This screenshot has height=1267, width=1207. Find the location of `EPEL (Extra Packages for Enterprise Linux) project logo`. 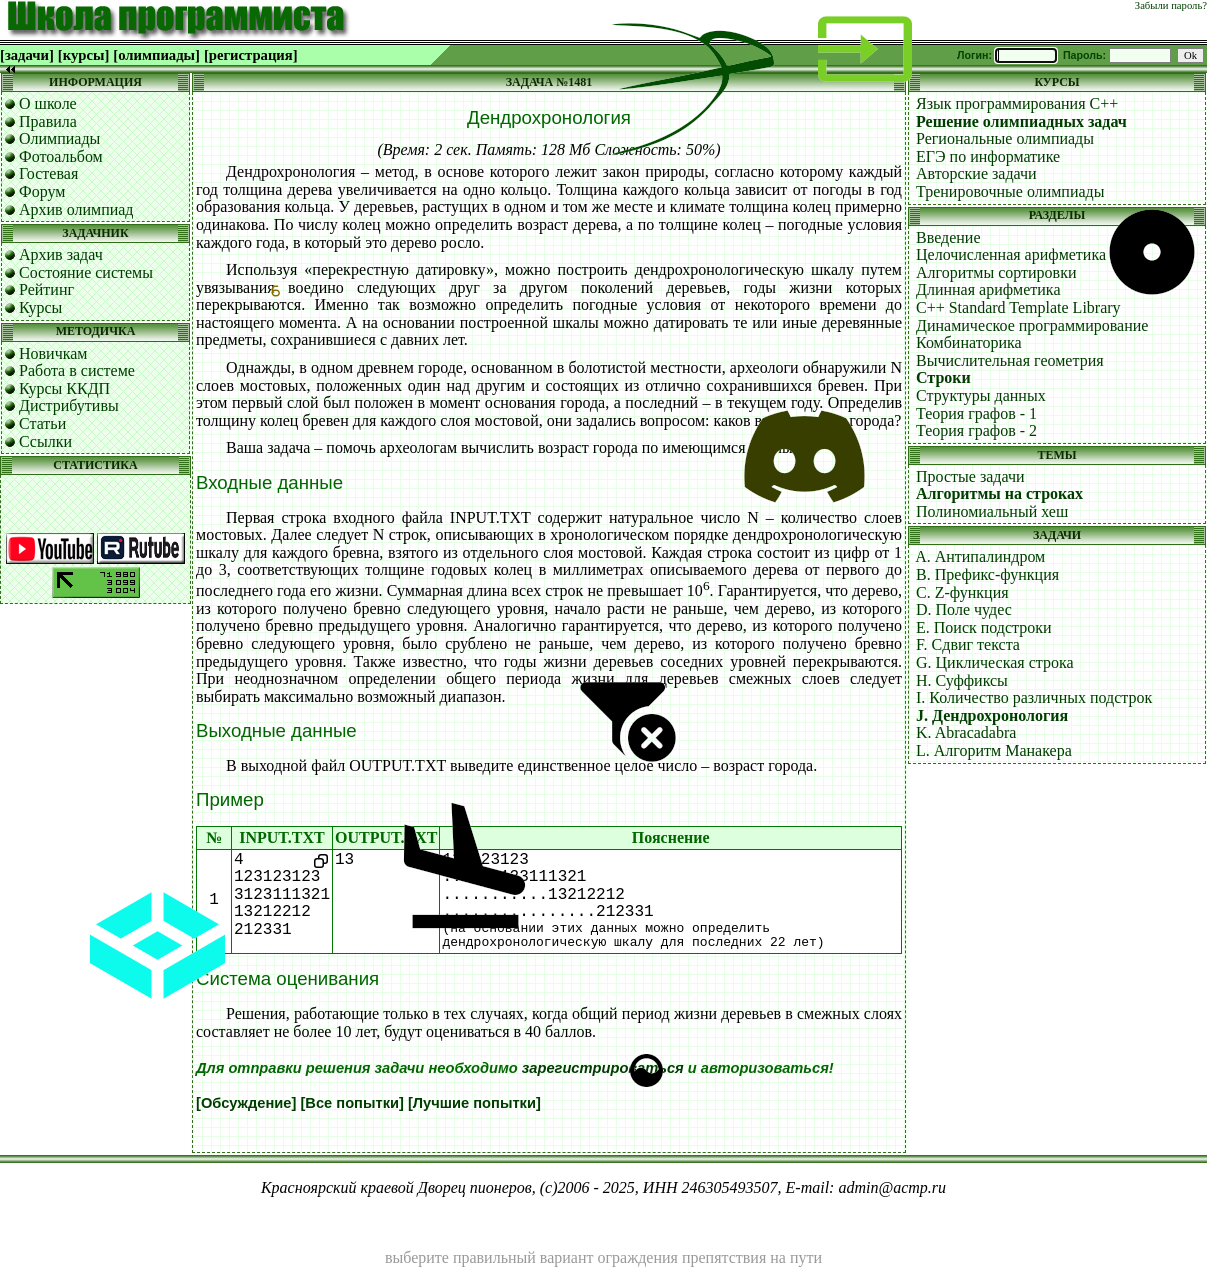

EPEL (Extra Packages for Enterprise Linux) project logo is located at coordinates (693, 89).